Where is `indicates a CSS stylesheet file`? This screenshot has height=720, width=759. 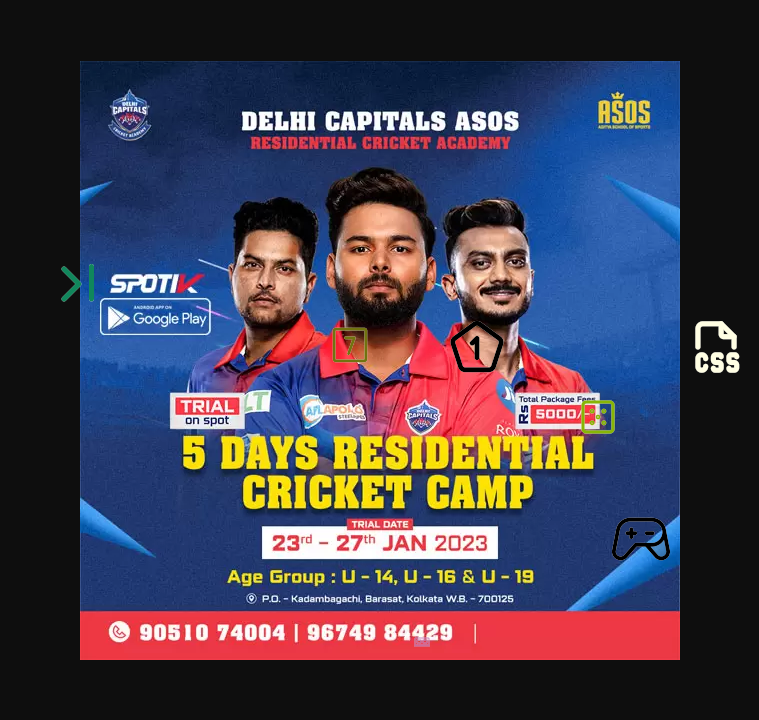 indicates a CSS stylesheet file is located at coordinates (716, 347).